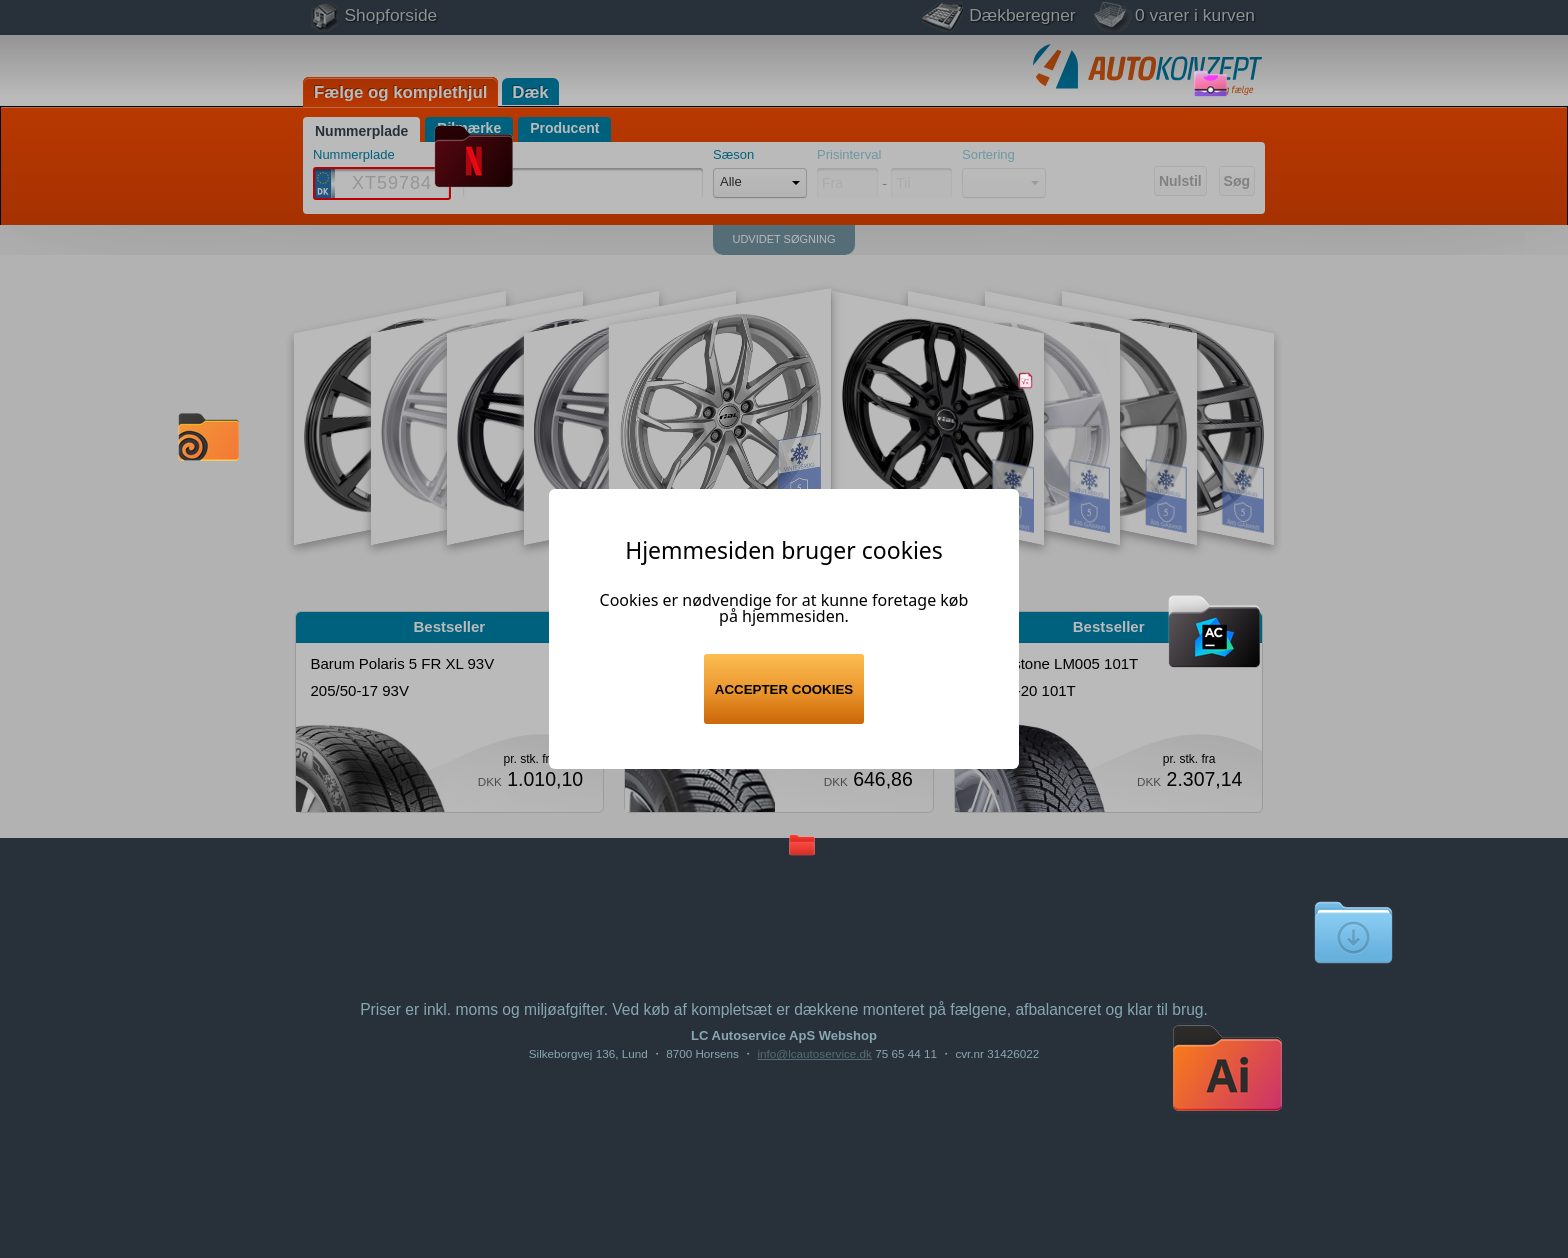 The height and width of the screenshot is (1258, 1568). I want to click on open an opendocument formula file, so click(1025, 380).